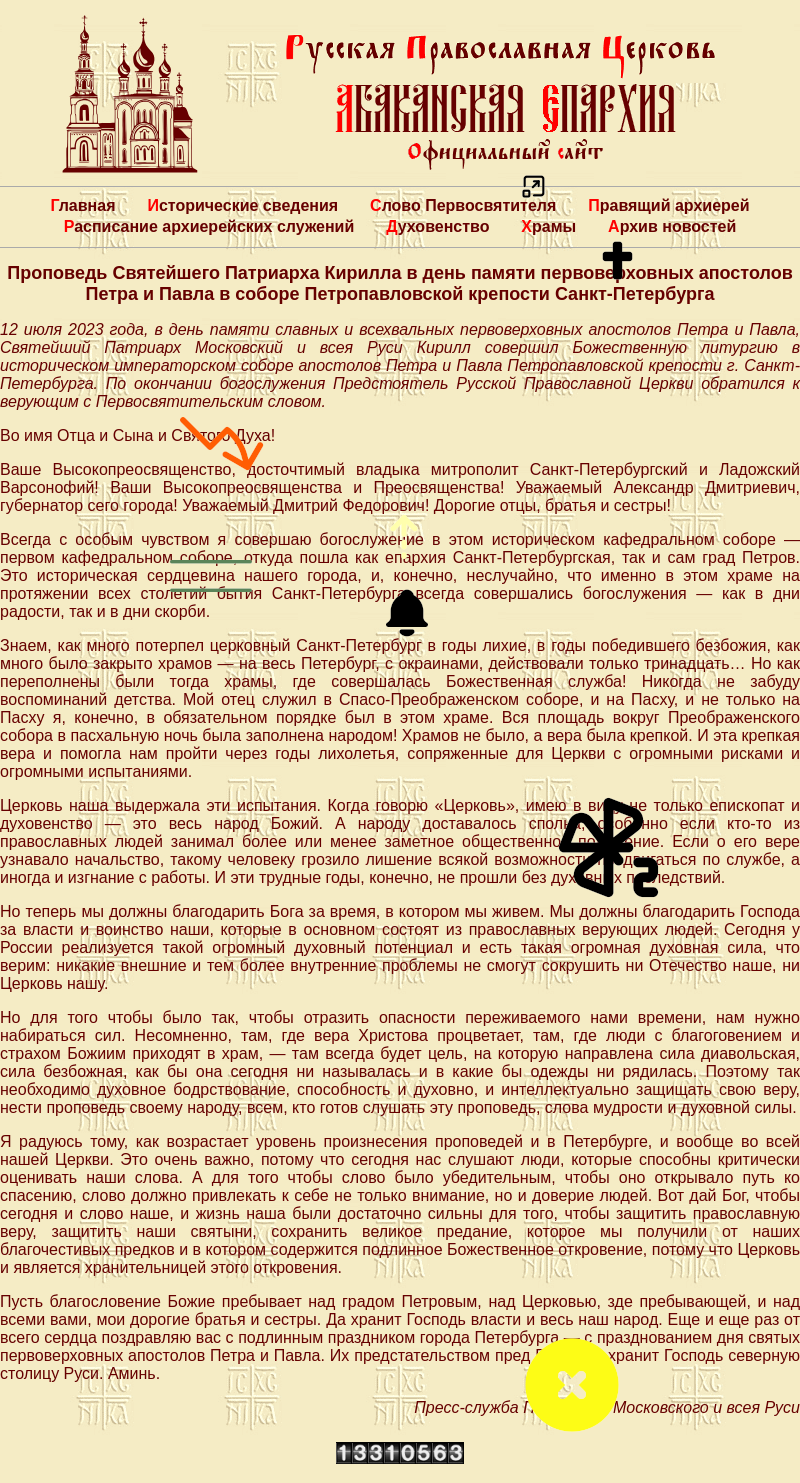 This screenshot has height=1483, width=800. Describe the element at coordinates (404, 537) in the screenshot. I see `upload in progress` at that location.